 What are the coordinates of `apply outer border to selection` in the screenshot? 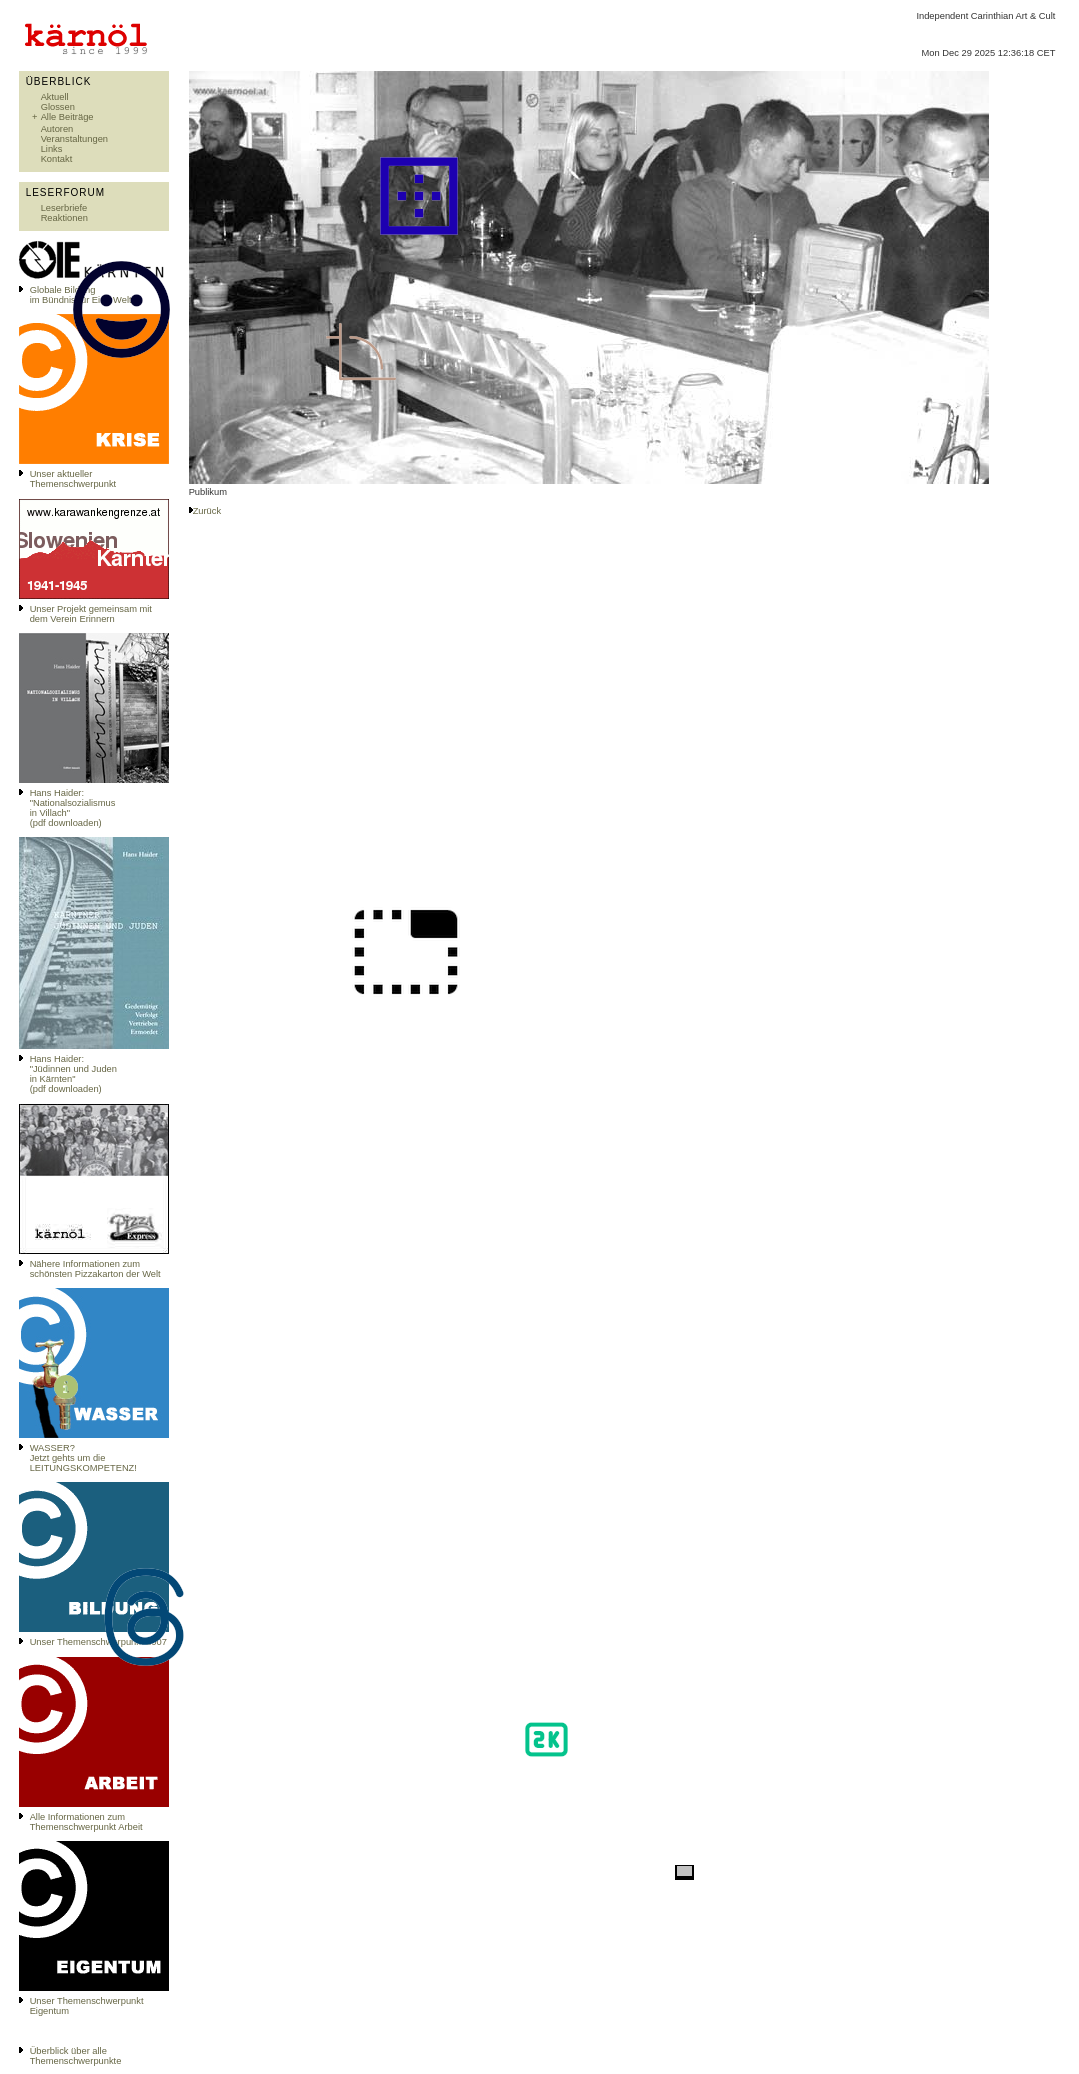 It's located at (419, 196).